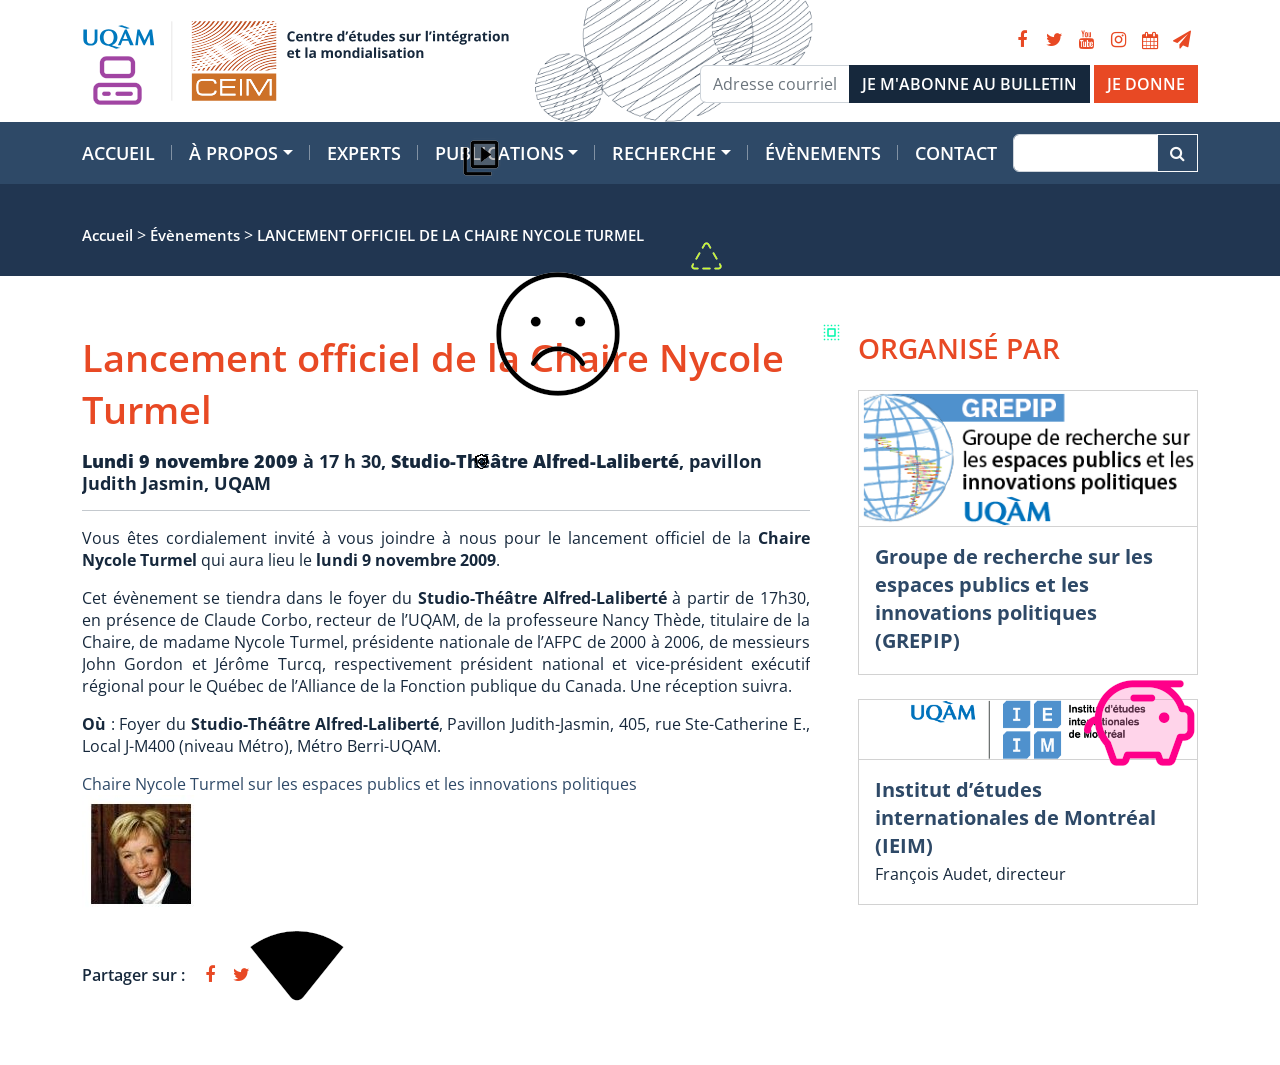  I want to click on indicates full wifi signal strength, so click(297, 967).